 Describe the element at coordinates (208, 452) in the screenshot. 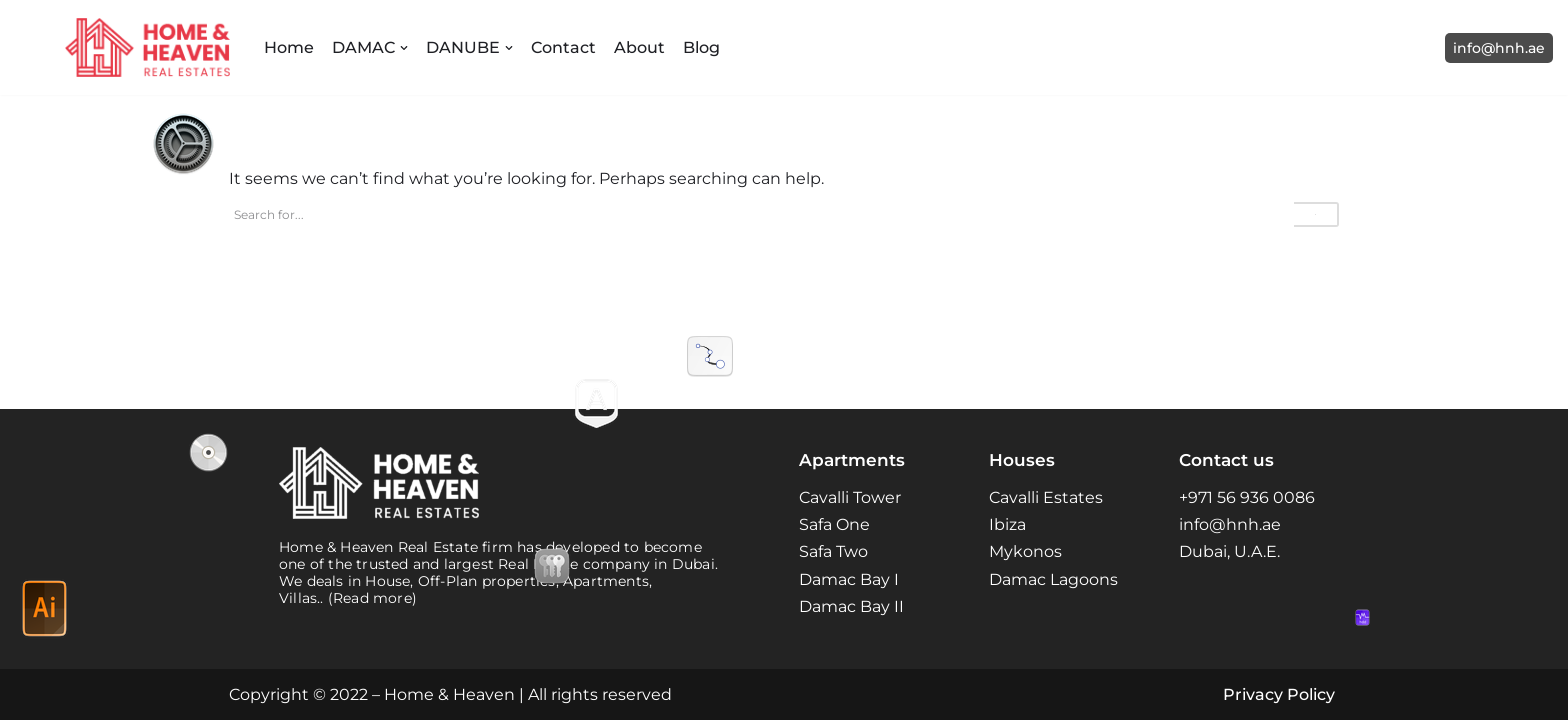

I see `indicates a DVD-RAM disc device` at that location.